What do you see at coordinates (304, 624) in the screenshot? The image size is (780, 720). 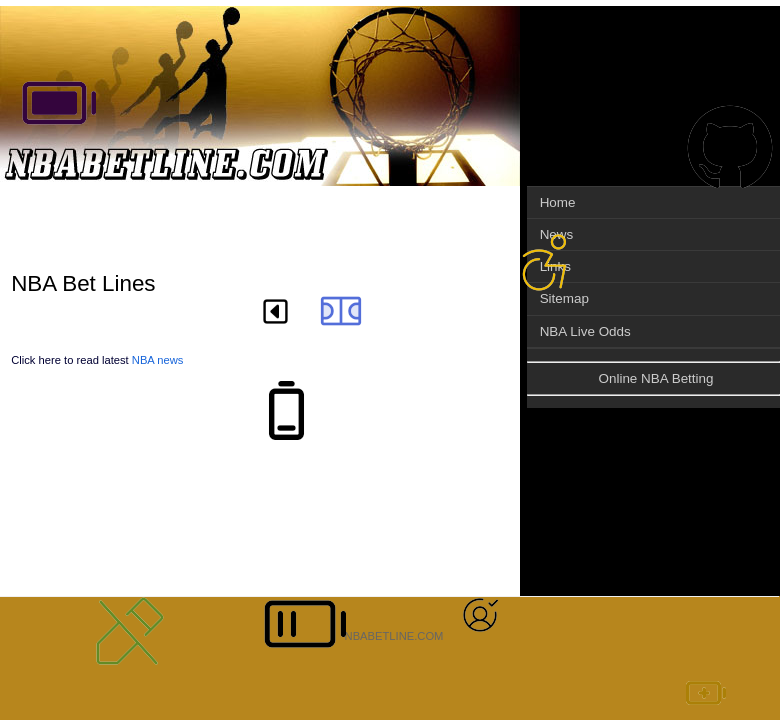 I see `indicates medium battery level` at bounding box center [304, 624].